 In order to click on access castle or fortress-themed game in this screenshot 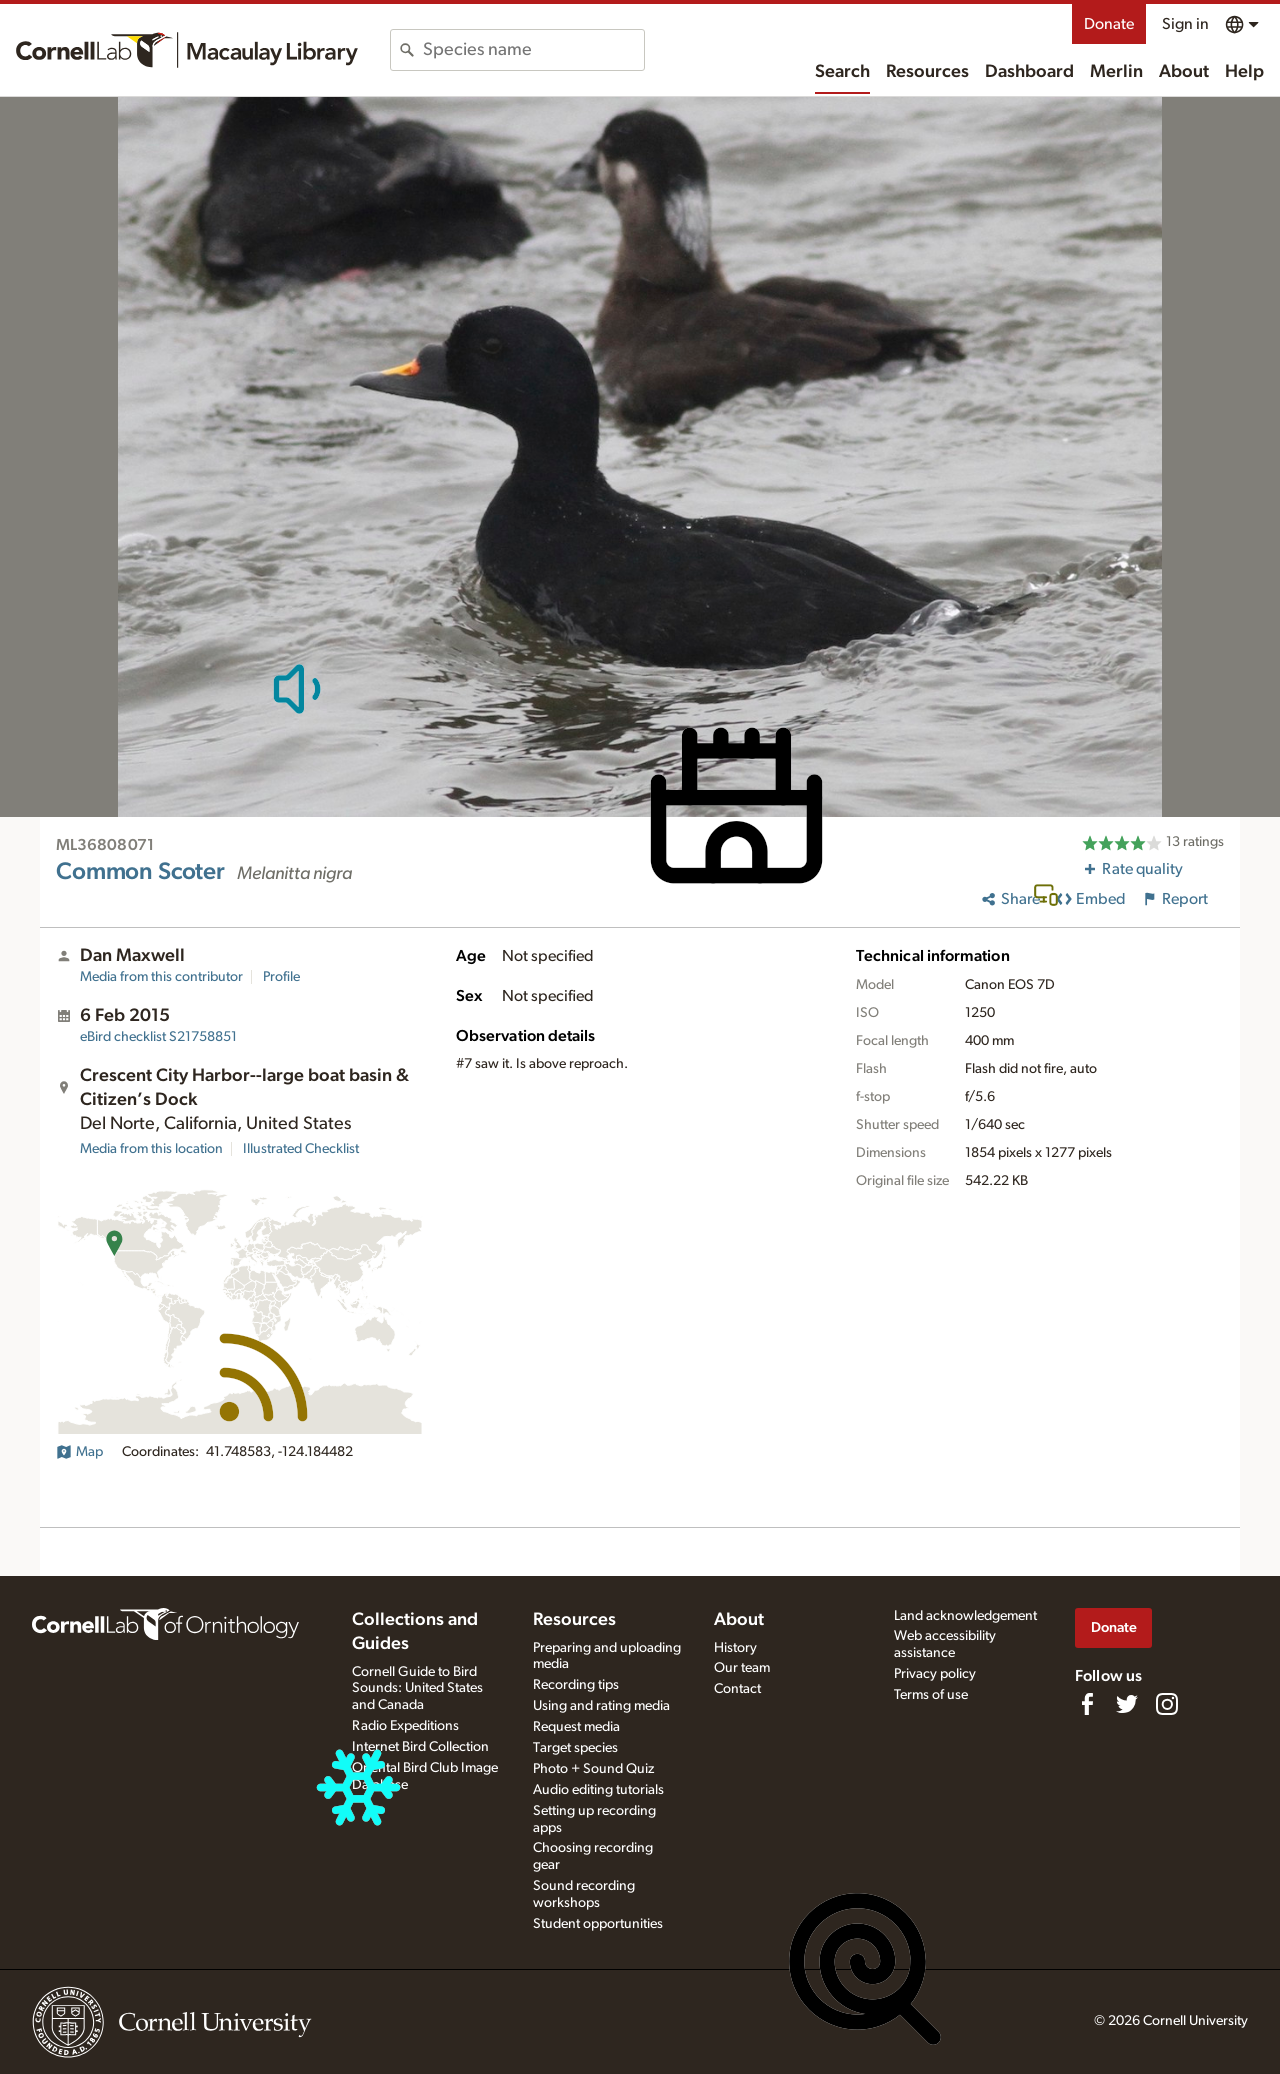, I will do `click(736, 805)`.